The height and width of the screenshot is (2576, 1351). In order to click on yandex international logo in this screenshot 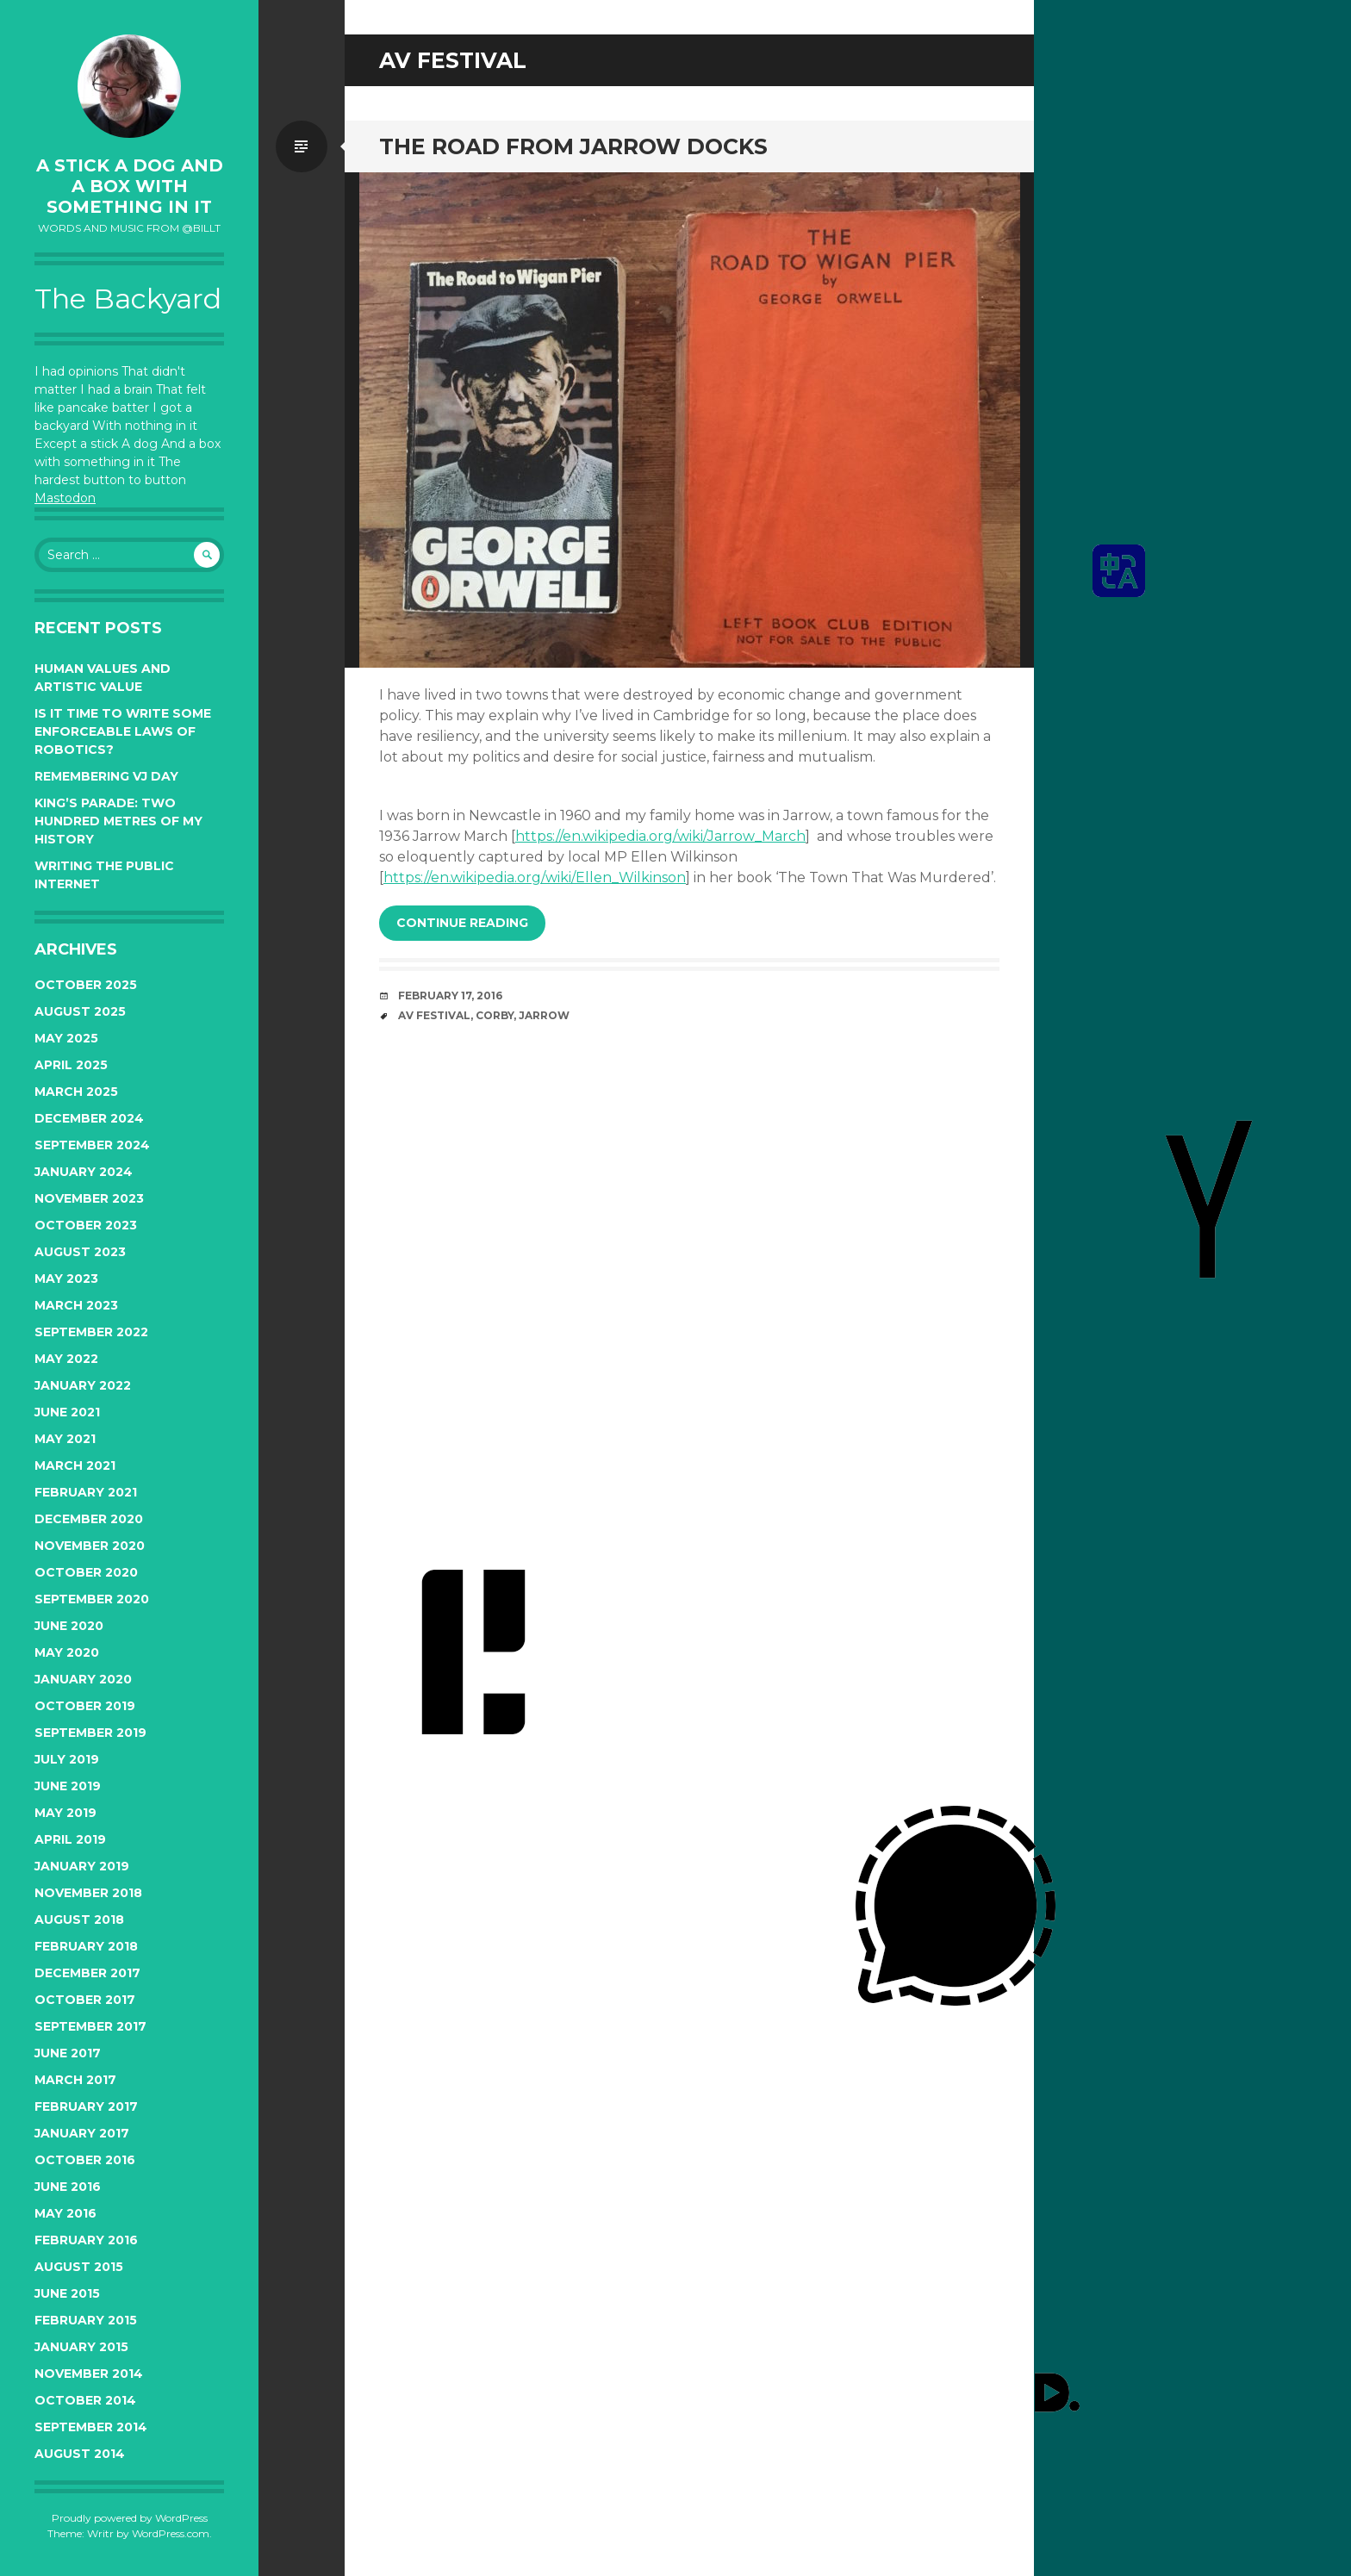, I will do `click(1209, 1199)`.